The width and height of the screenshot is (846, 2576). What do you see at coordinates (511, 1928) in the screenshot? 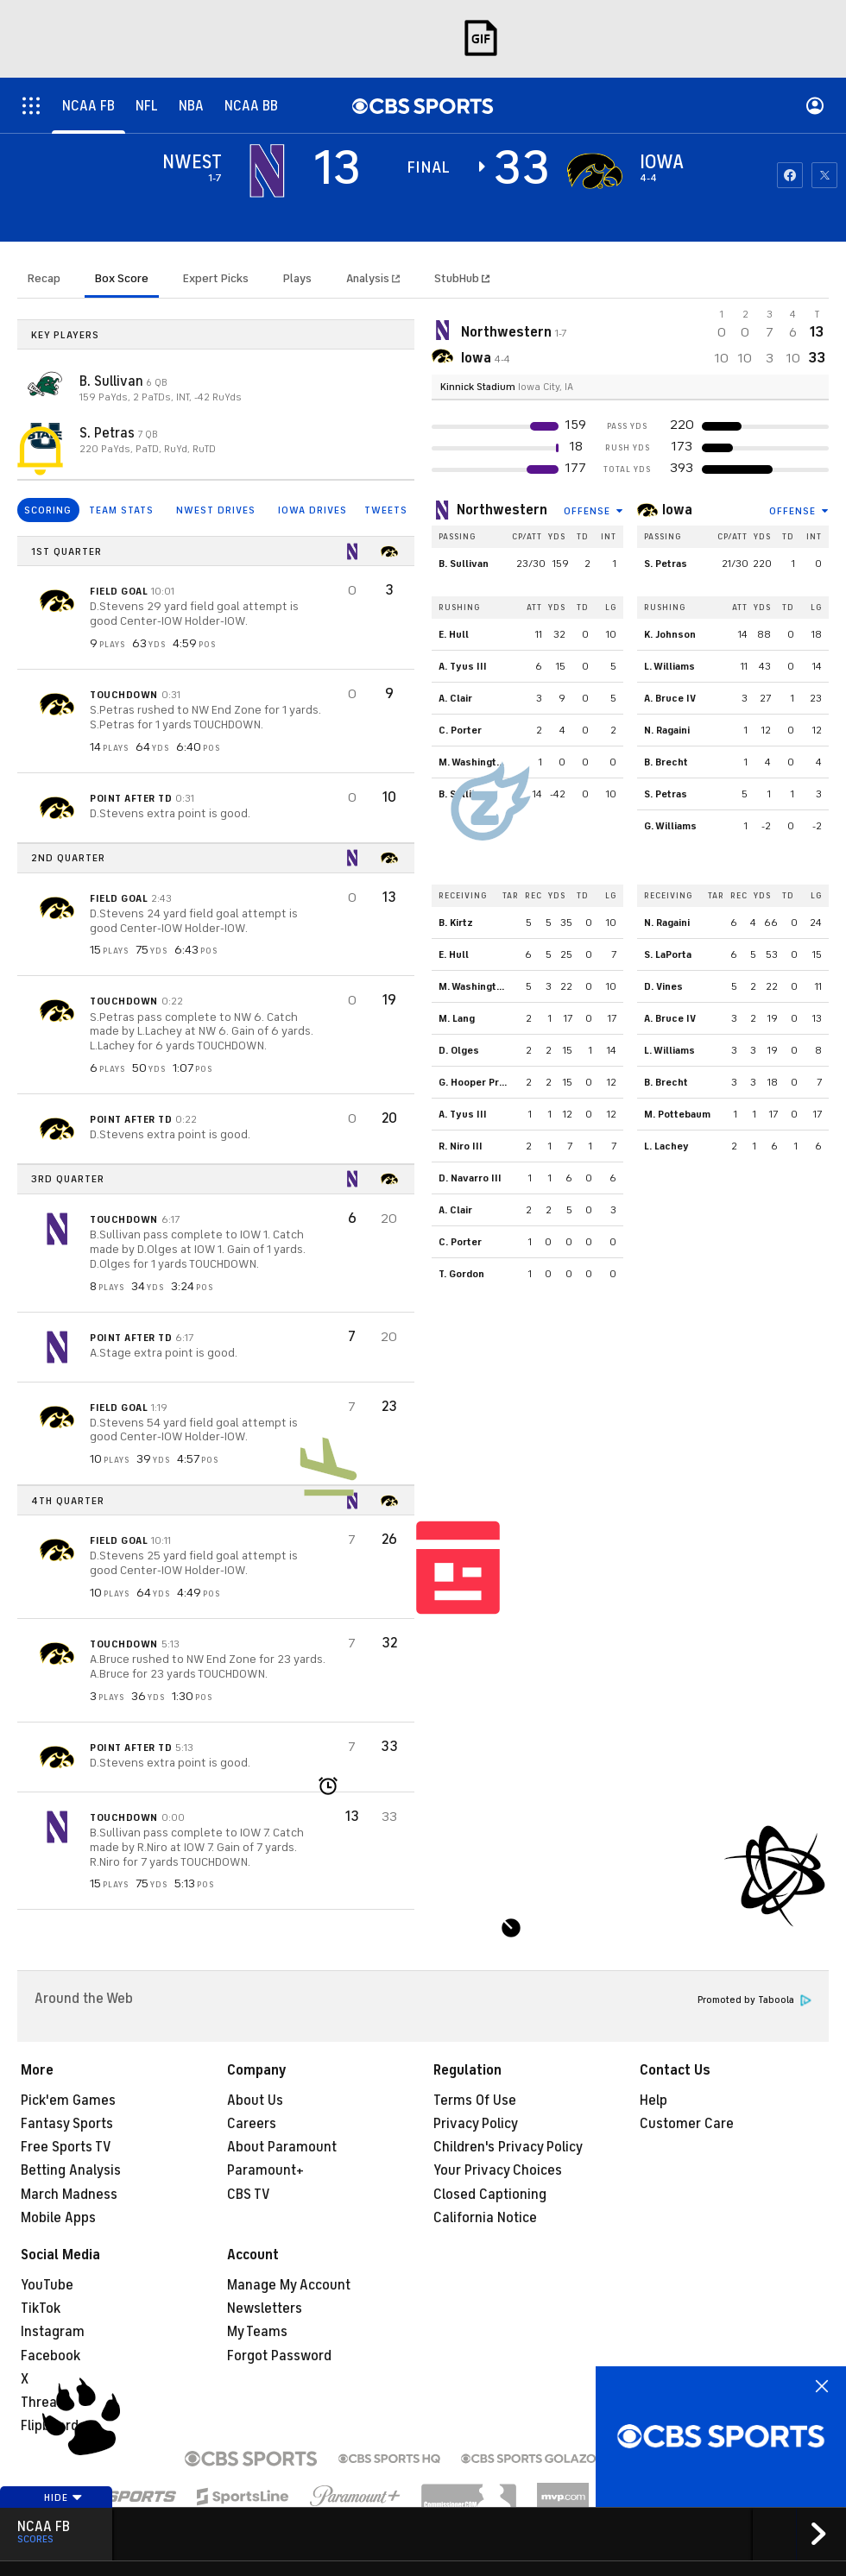
I see `scan a QR code or barcode` at bounding box center [511, 1928].